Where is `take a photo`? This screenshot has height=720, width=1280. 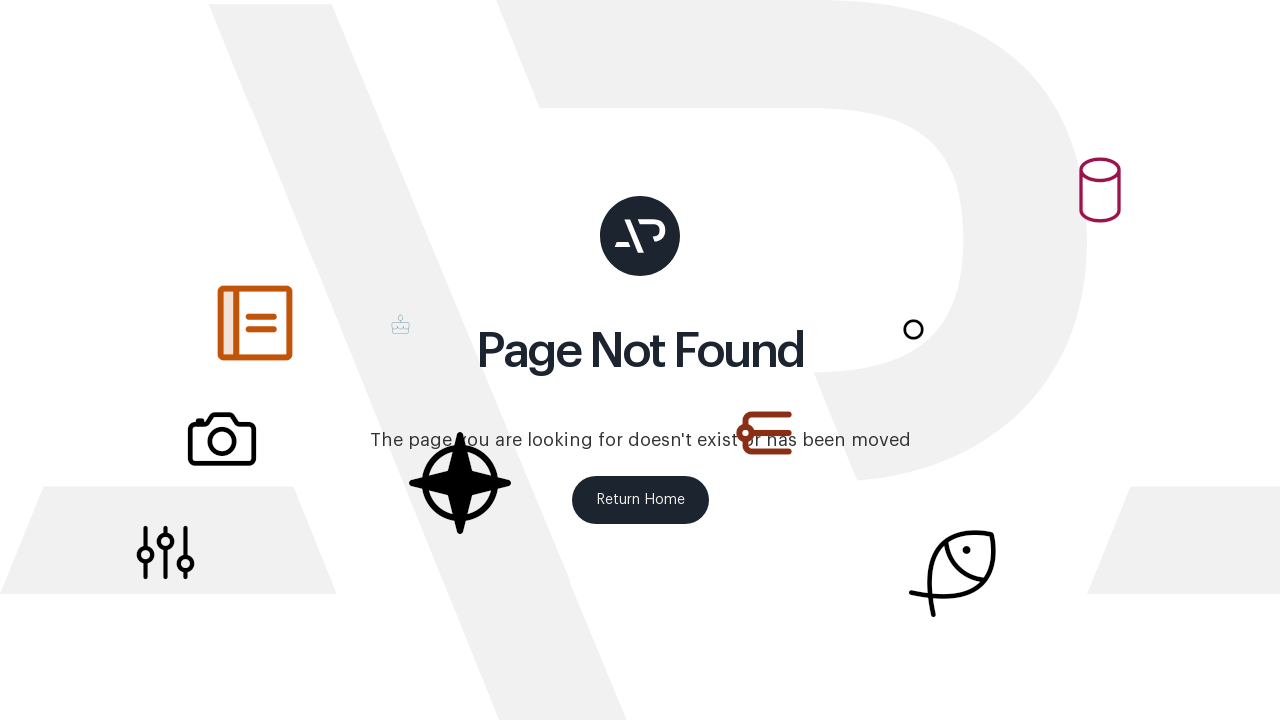 take a photo is located at coordinates (222, 439).